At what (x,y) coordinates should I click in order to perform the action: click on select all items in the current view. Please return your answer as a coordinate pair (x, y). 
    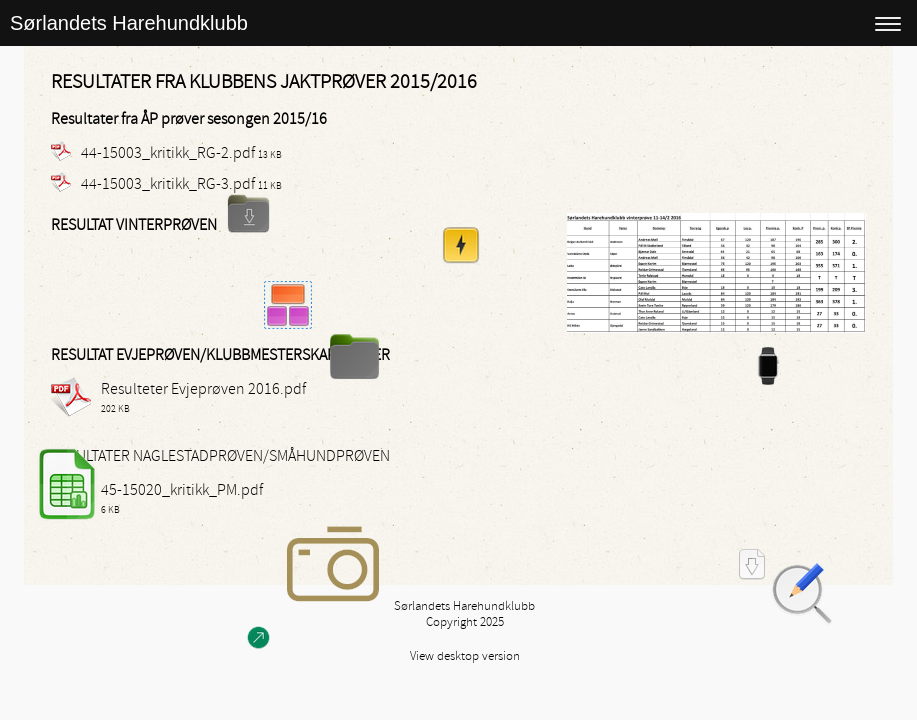
    Looking at the image, I should click on (288, 305).